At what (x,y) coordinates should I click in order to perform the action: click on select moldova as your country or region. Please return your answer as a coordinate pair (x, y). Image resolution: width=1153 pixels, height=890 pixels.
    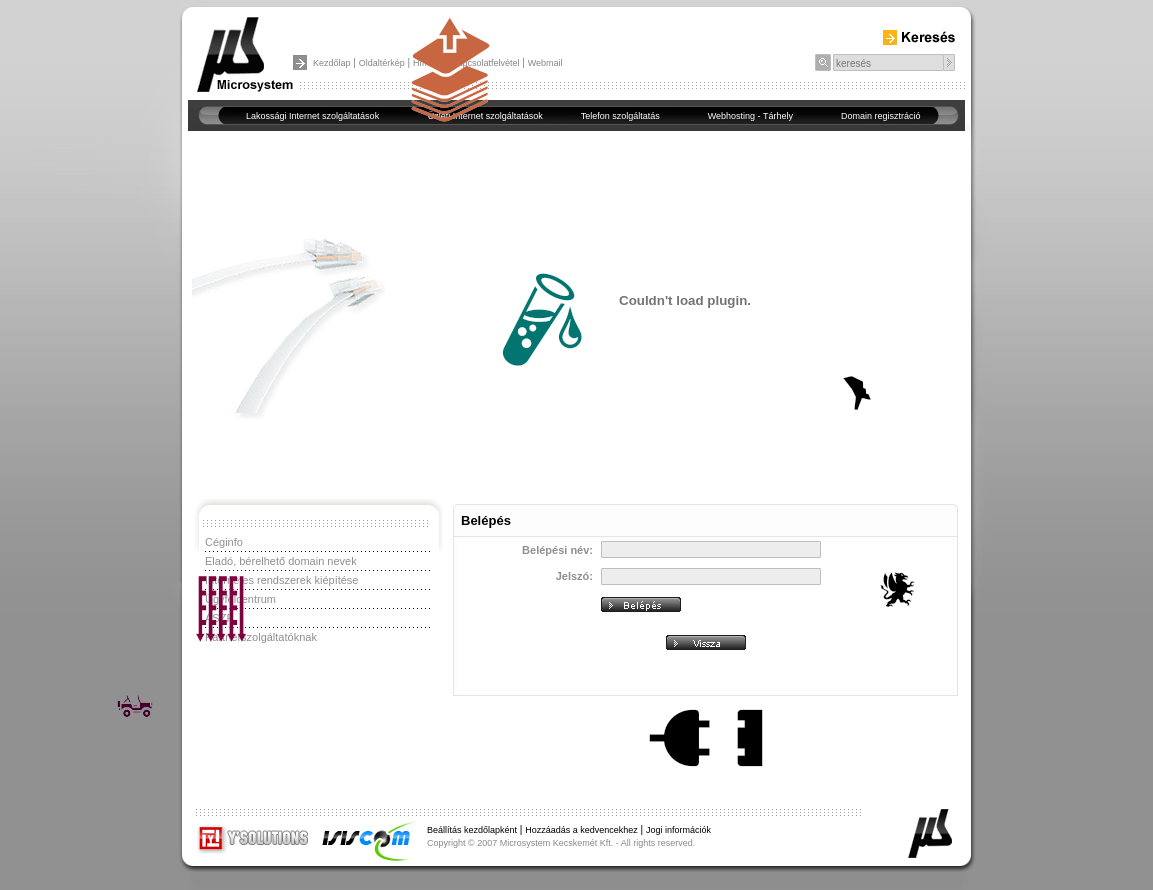
    Looking at the image, I should click on (857, 393).